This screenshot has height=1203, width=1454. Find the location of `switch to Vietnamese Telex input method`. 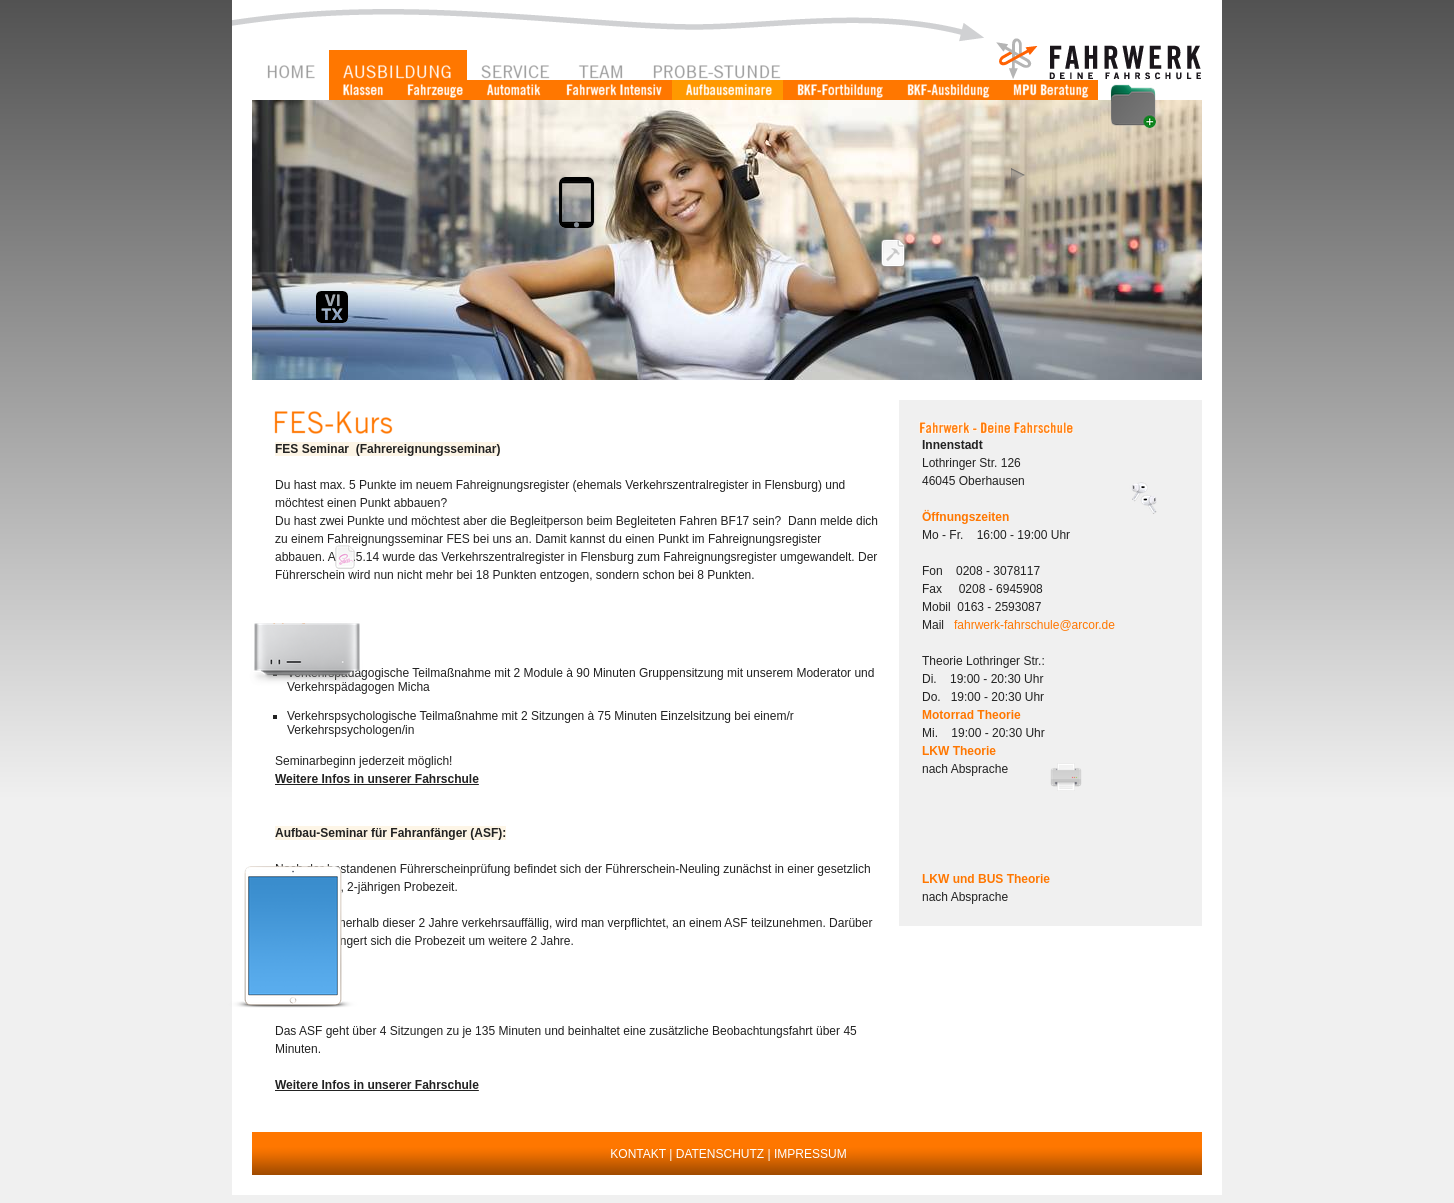

switch to Vietnamese Telex input method is located at coordinates (332, 307).